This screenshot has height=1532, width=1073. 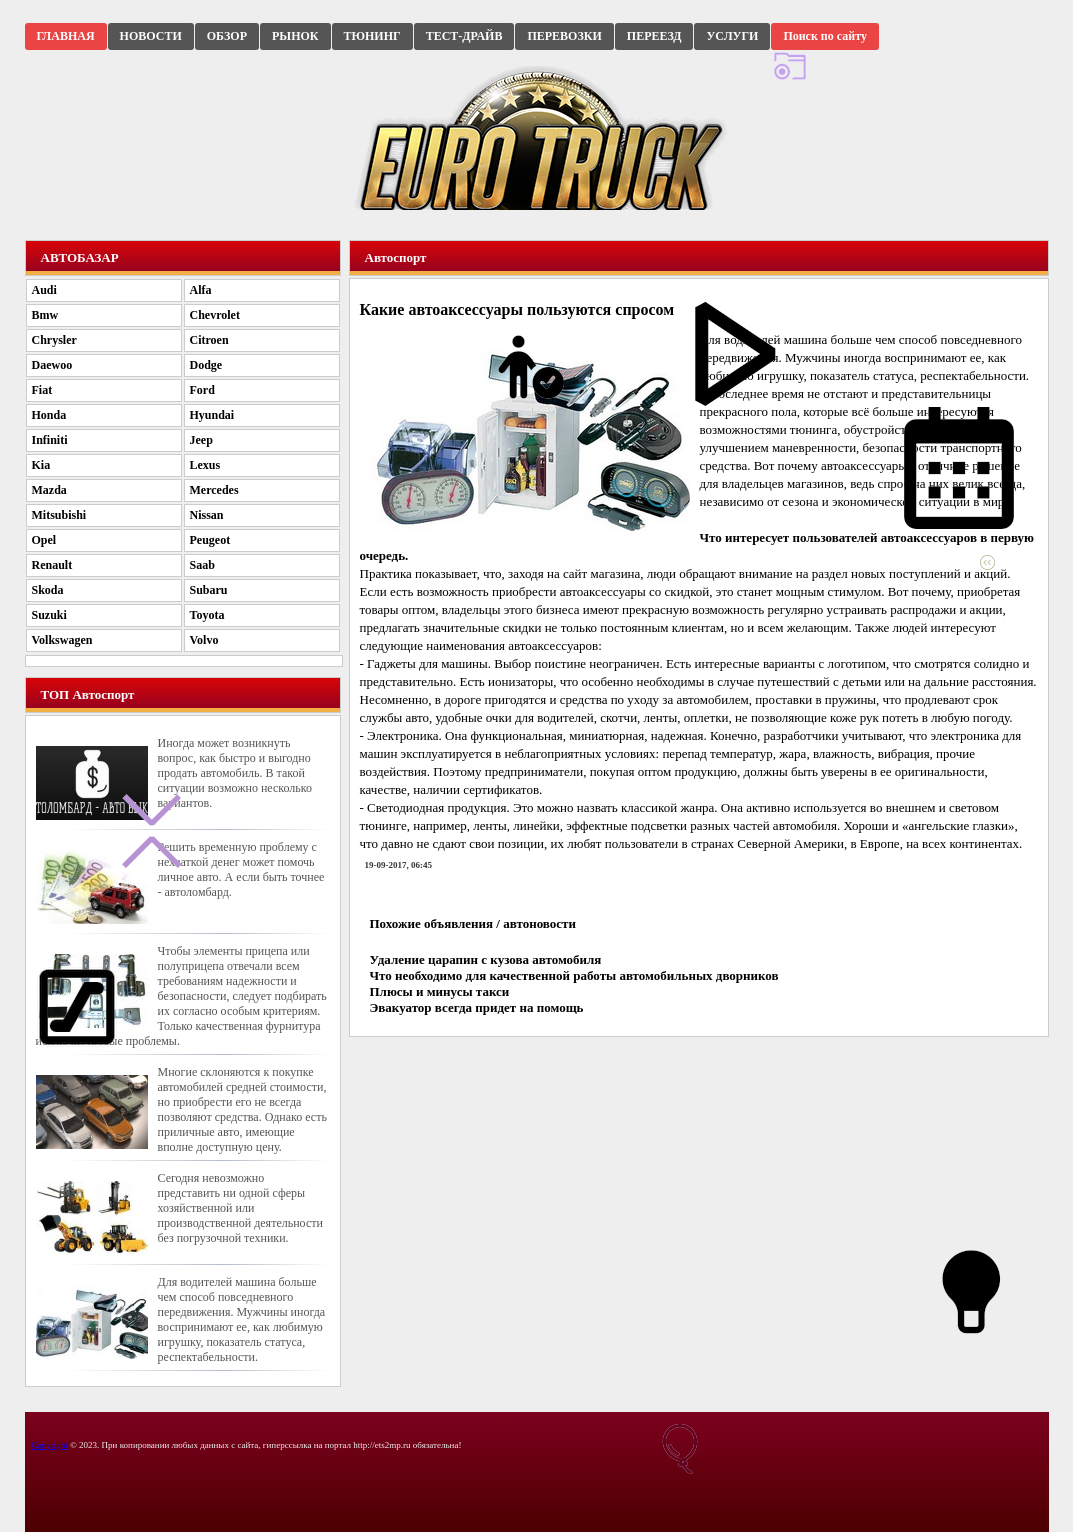 I want to click on start debugging session, so click(x=728, y=351).